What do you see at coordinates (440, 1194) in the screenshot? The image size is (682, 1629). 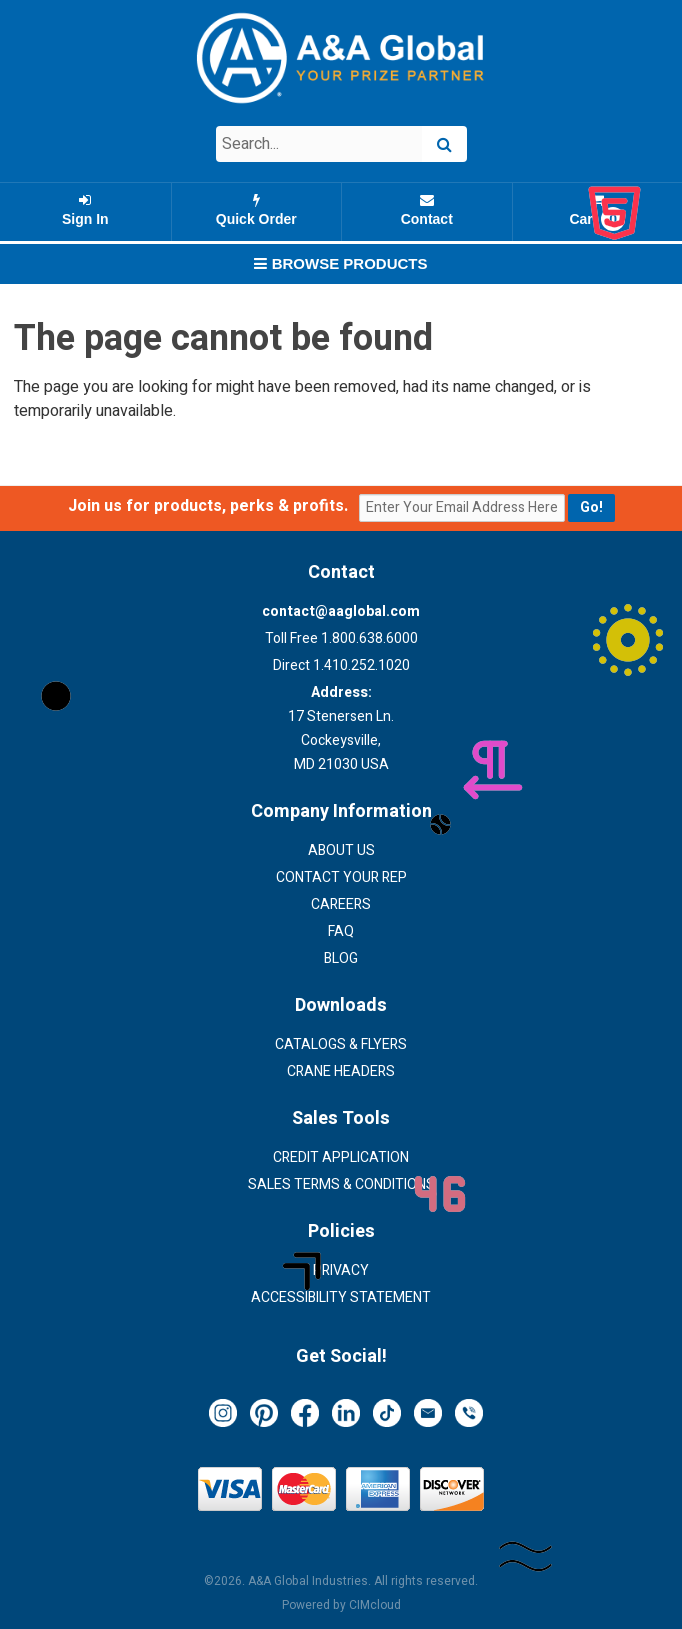 I see `displays the number 46 as a label or badge` at bounding box center [440, 1194].